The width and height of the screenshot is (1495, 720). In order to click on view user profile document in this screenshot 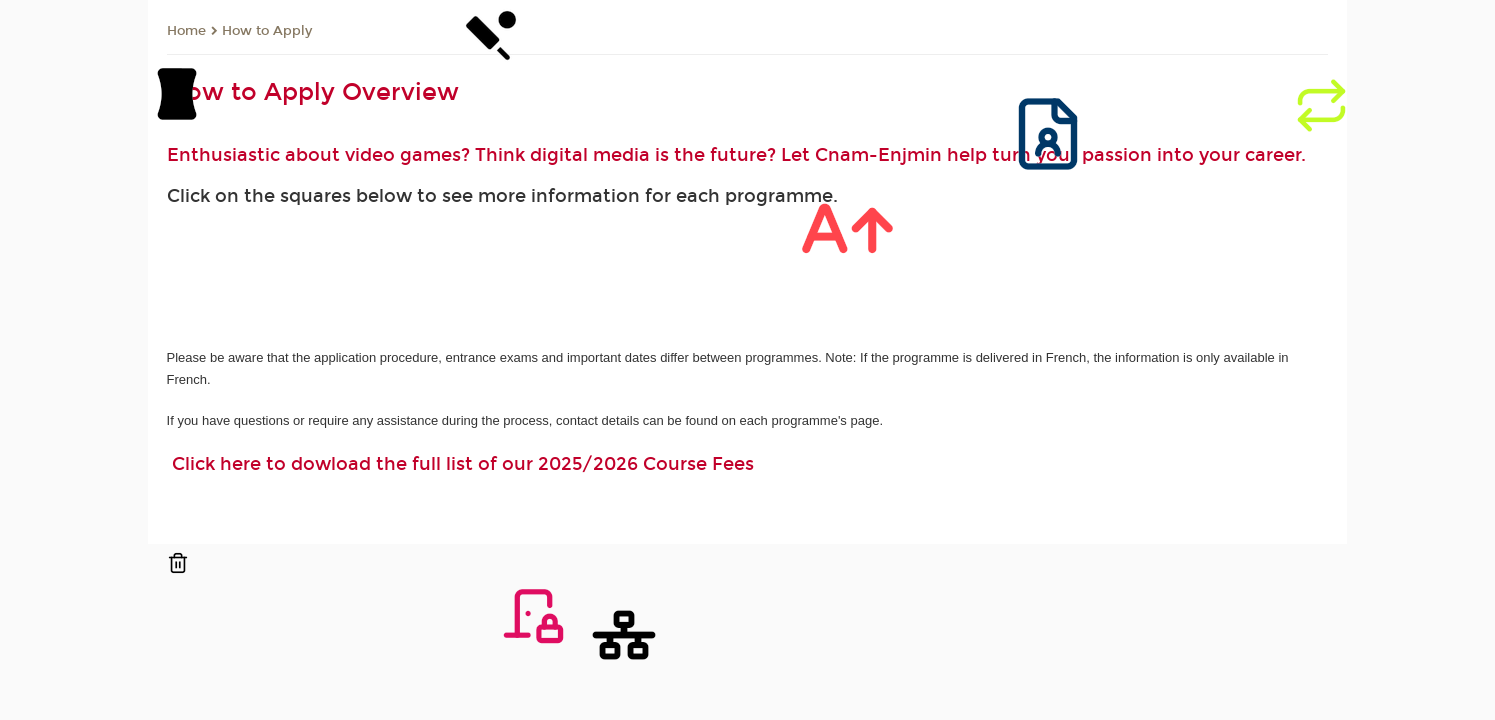, I will do `click(1048, 134)`.